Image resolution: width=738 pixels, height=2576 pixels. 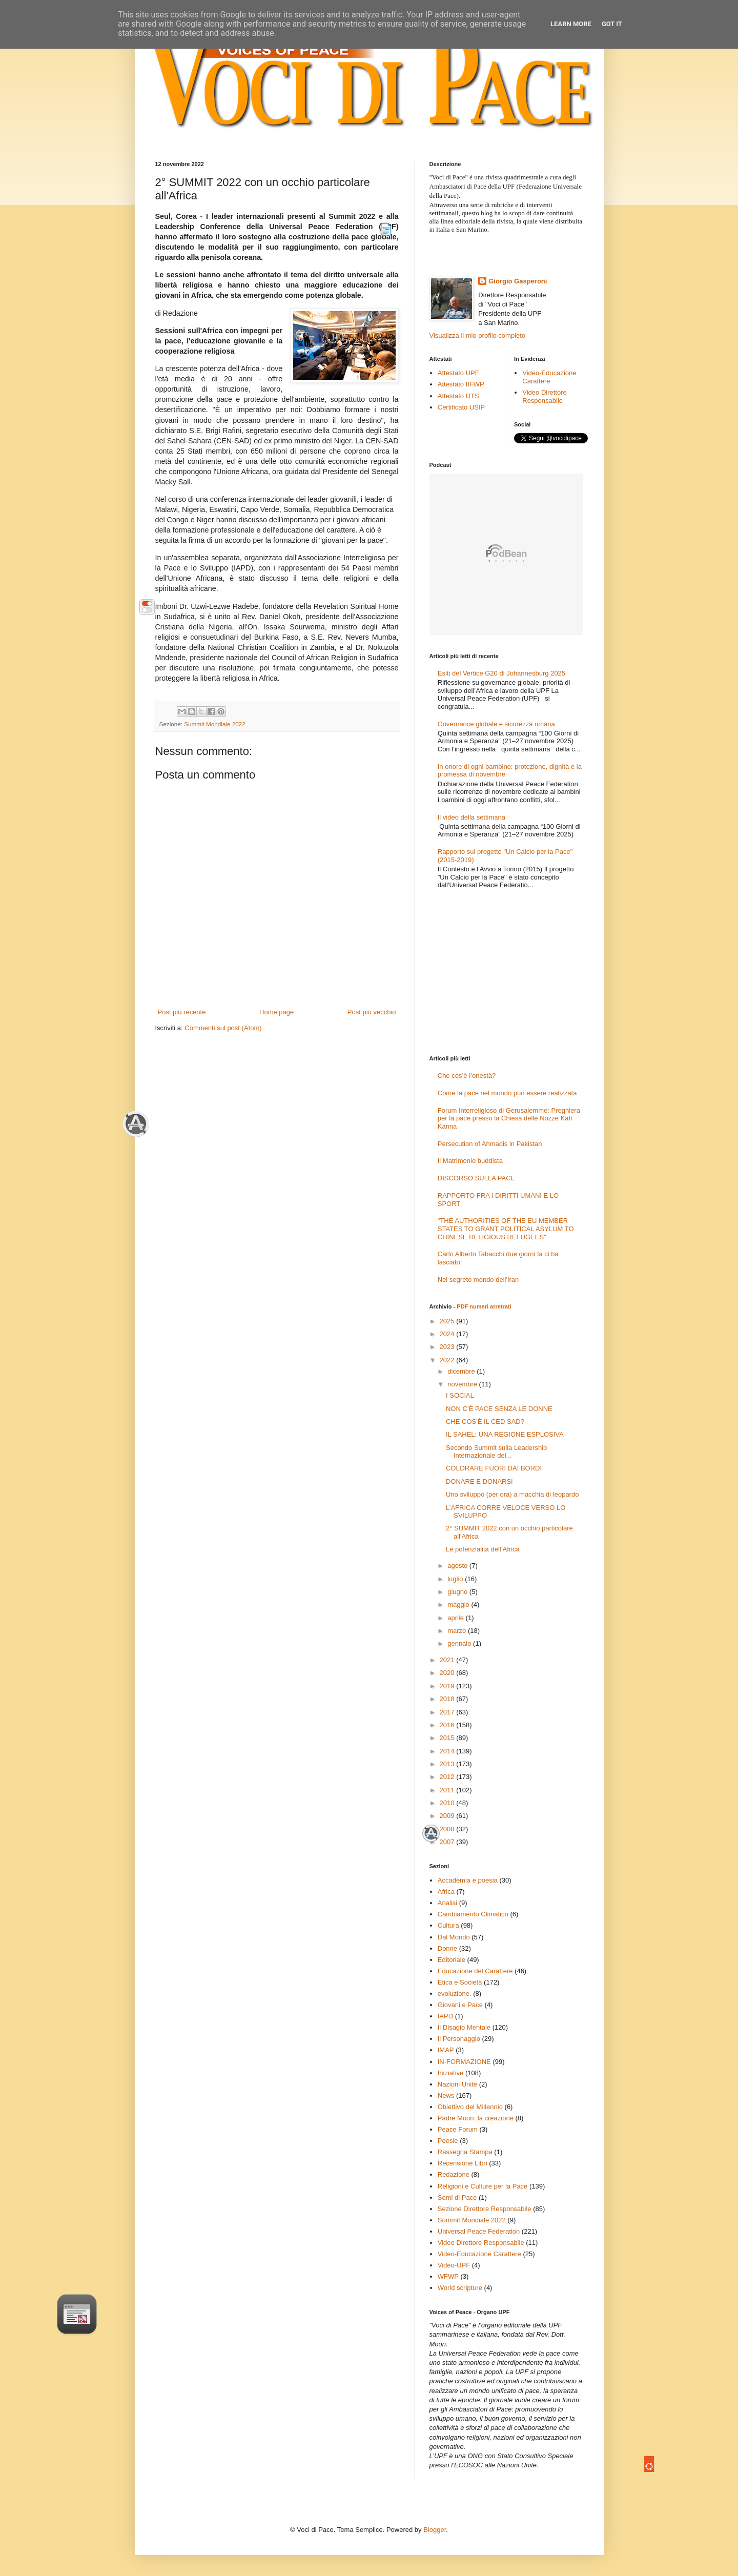 What do you see at coordinates (649, 2464) in the screenshot?
I see `open the ubuntu application menu` at bounding box center [649, 2464].